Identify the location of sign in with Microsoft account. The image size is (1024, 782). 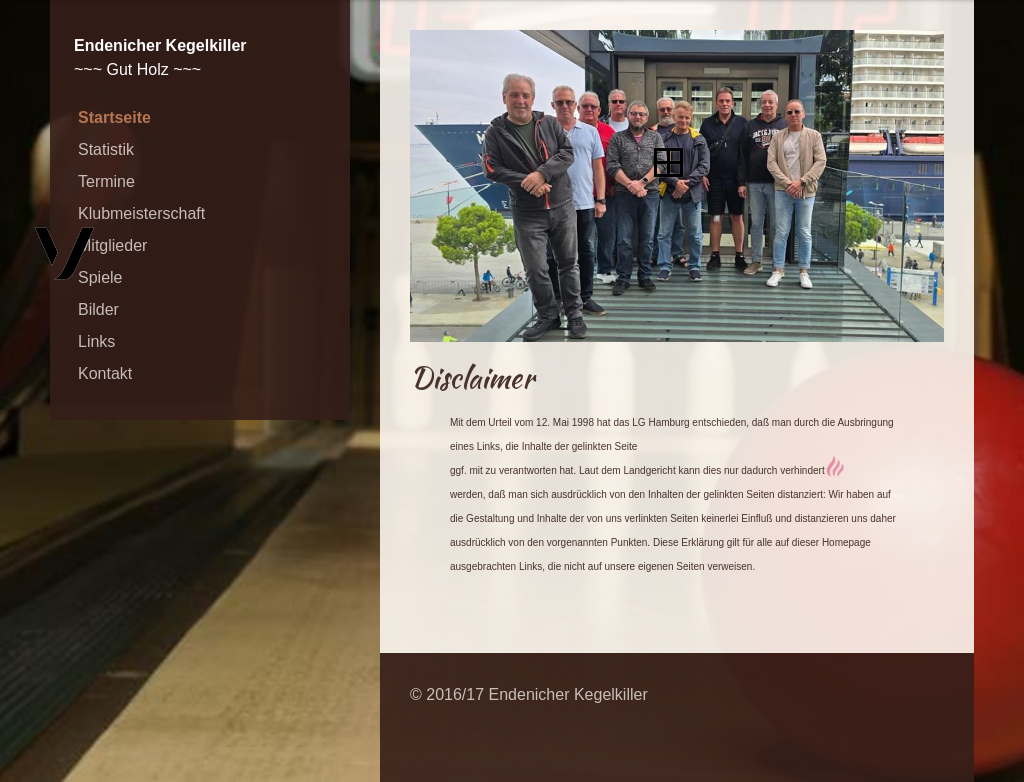
(668, 162).